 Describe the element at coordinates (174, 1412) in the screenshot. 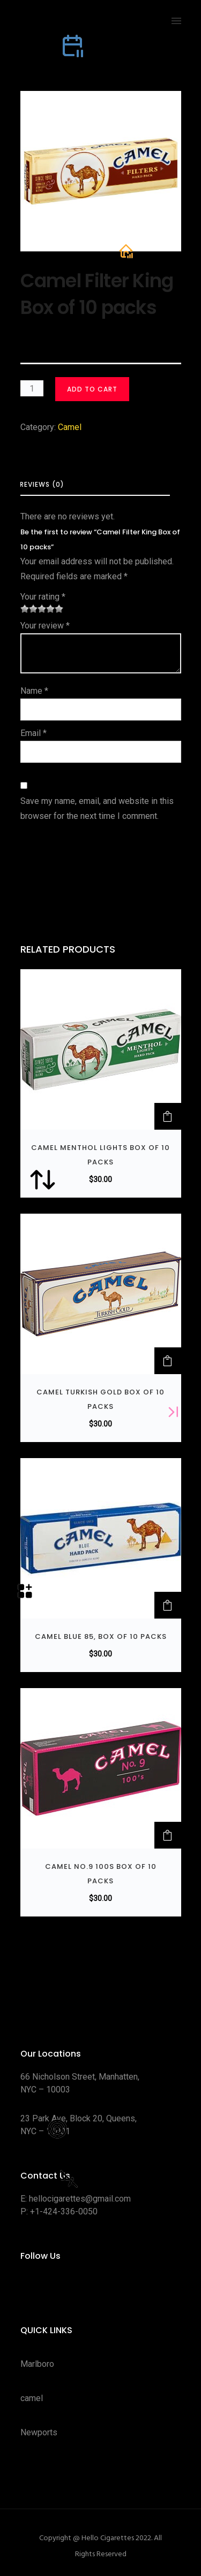

I see `skip to end of content` at that location.